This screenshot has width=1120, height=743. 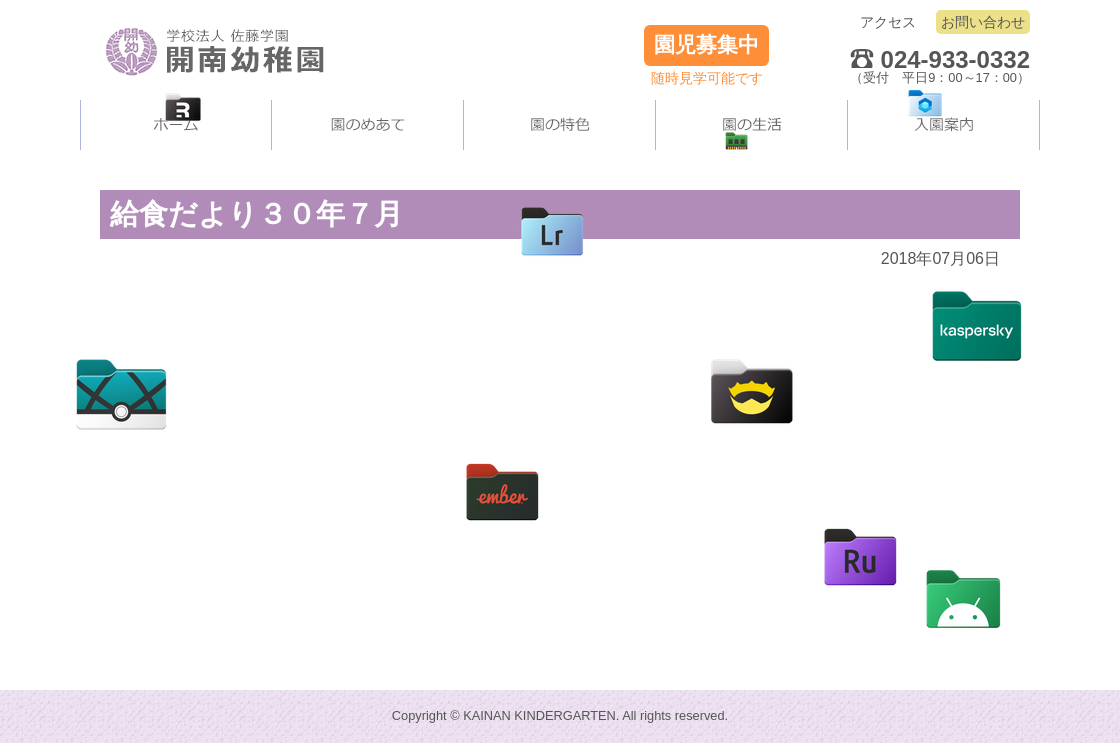 I want to click on open folder containing Adobe Rush project files, so click(x=860, y=559).